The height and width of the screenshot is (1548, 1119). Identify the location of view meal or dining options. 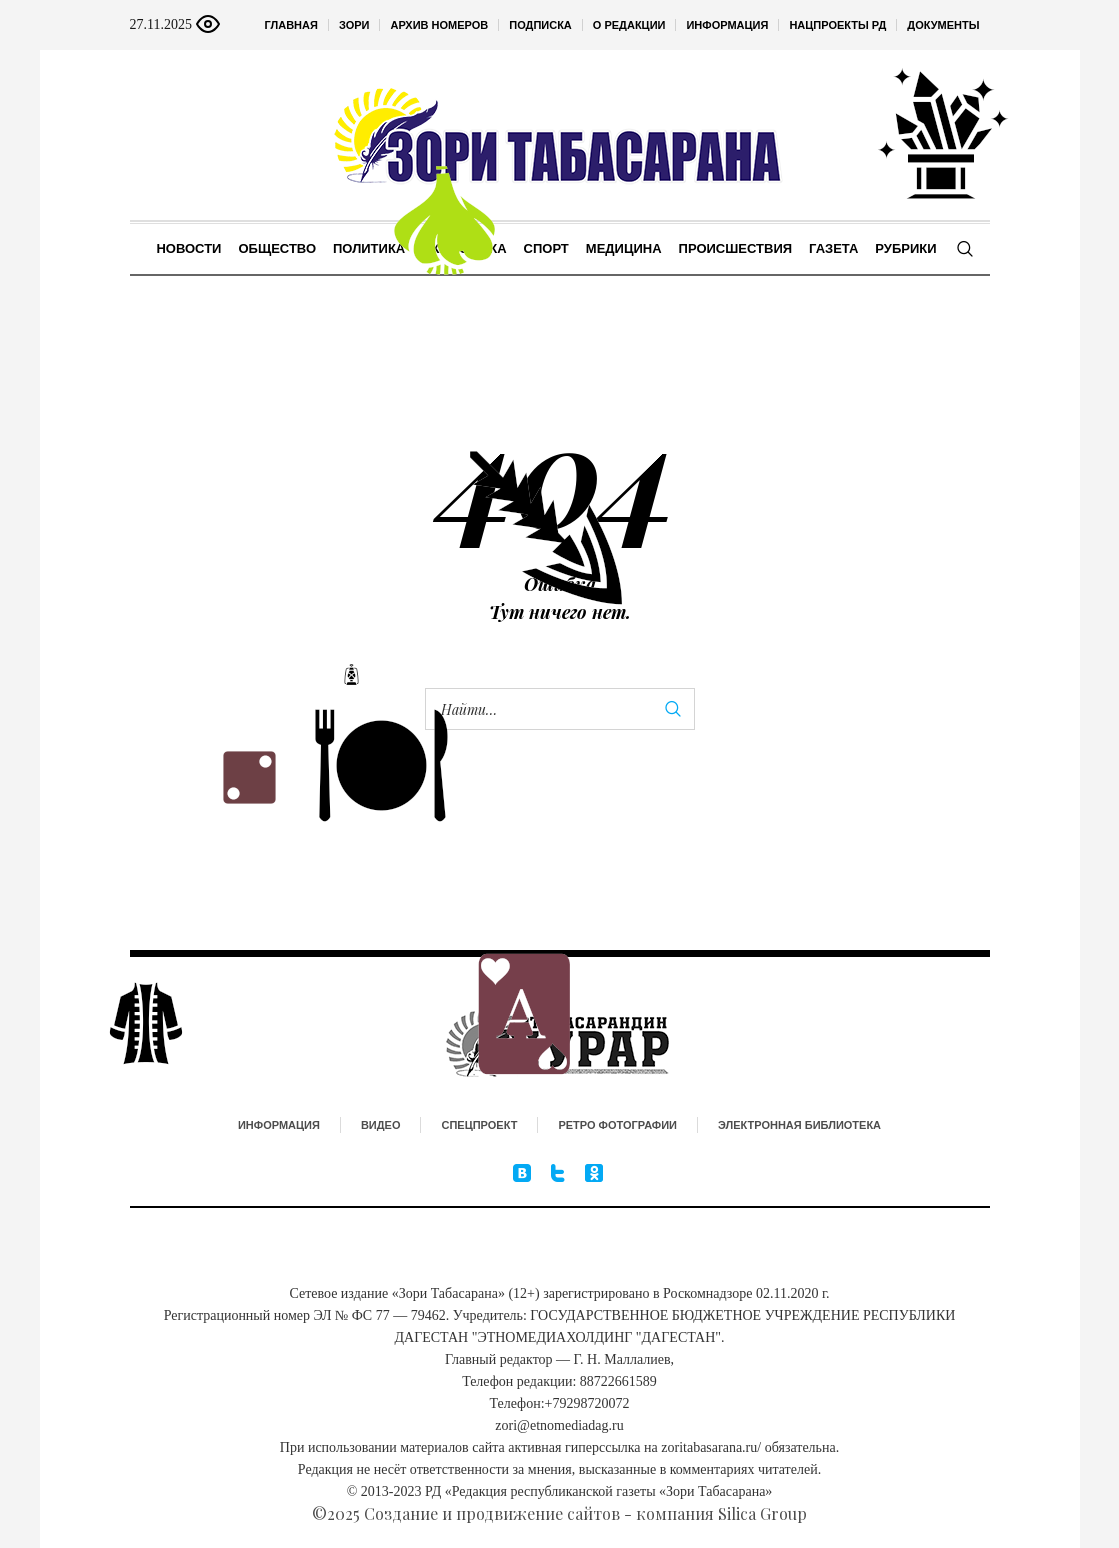
(381, 765).